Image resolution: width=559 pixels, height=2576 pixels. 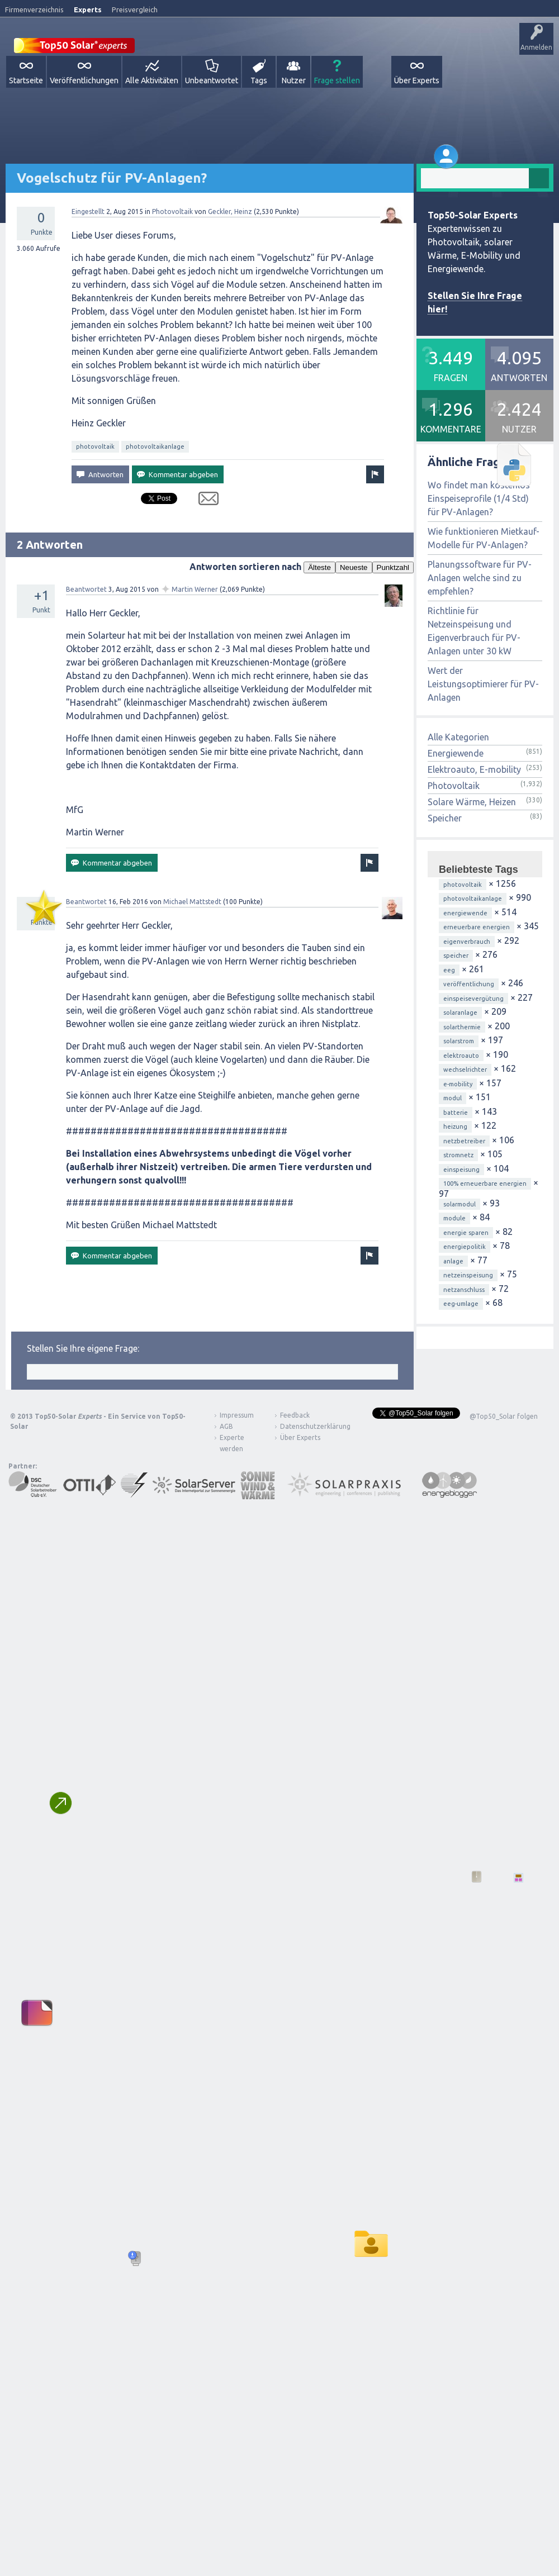 I want to click on indicates a symbolic link or shortcut to another file, so click(x=60, y=1803).